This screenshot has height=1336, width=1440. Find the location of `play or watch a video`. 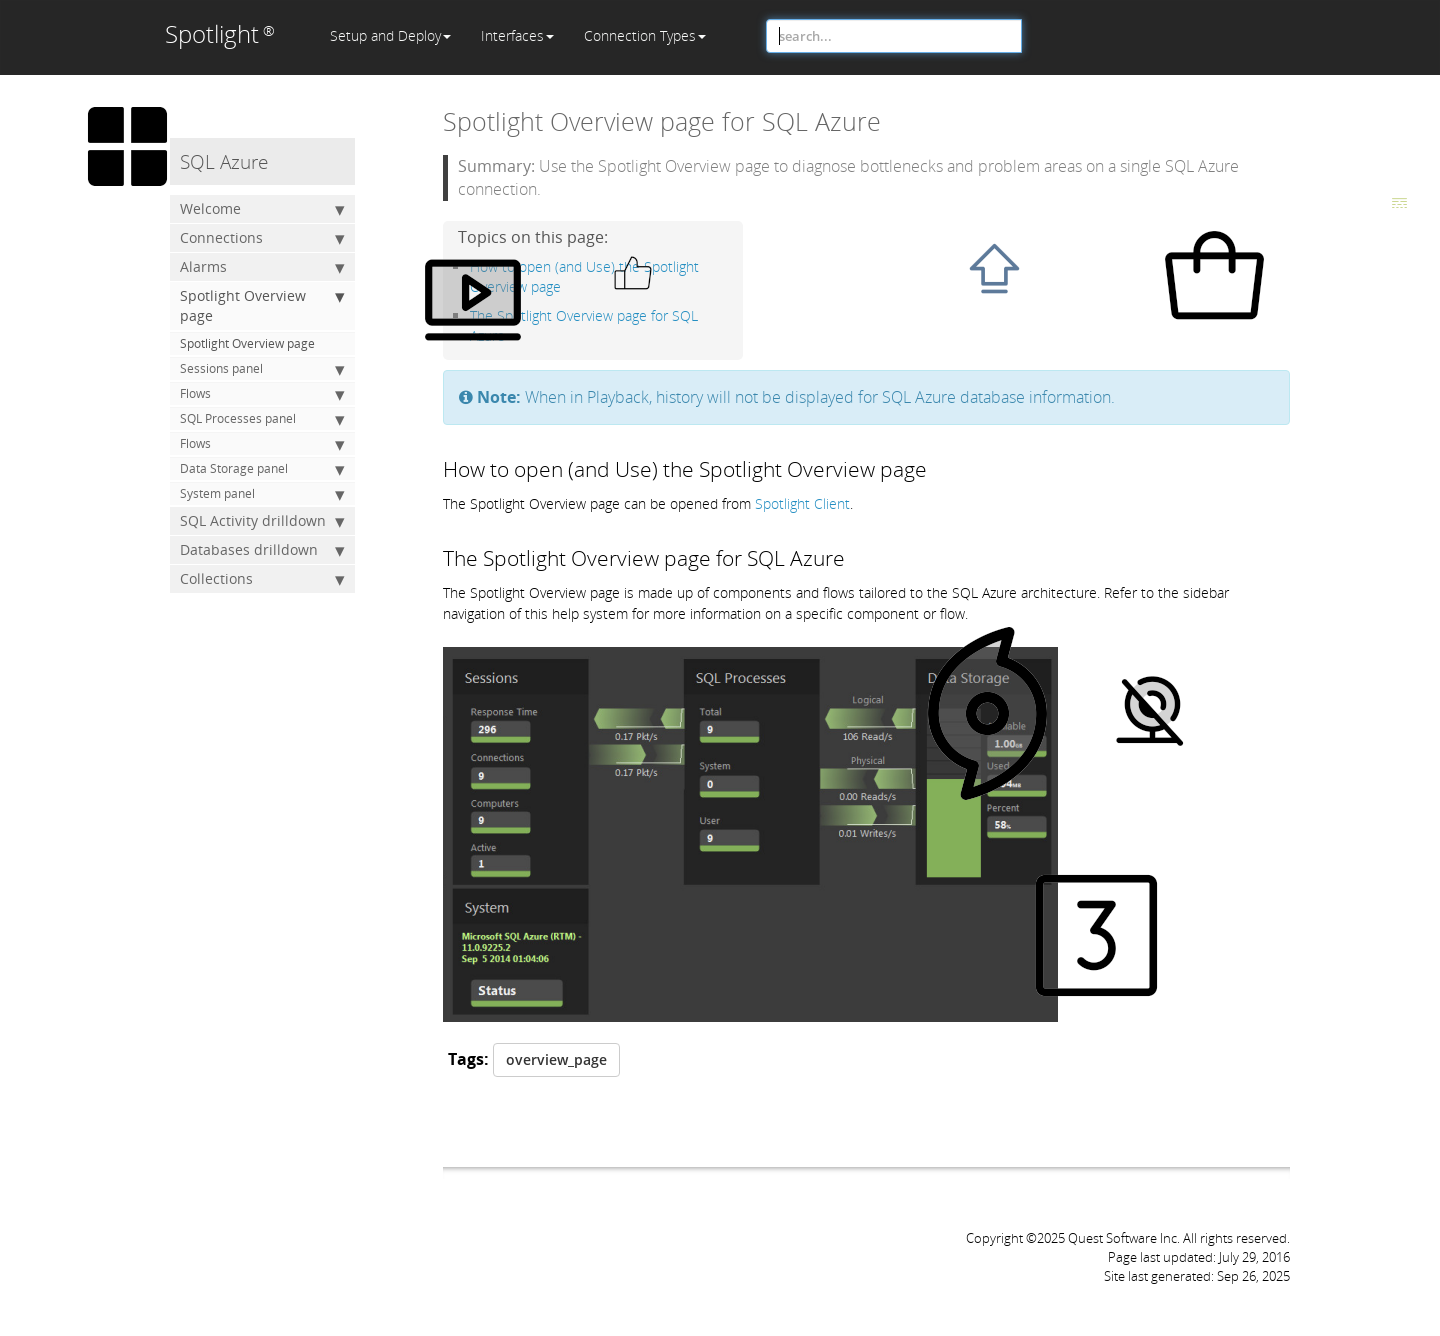

play or watch a video is located at coordinates (473, 300).